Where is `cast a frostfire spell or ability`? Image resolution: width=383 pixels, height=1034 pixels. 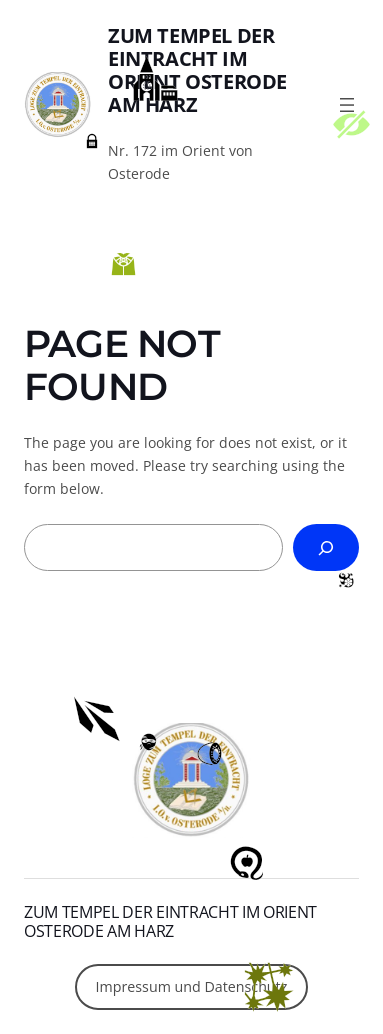
cast a frostfire spell or ability is located at coordinates (346, 580).